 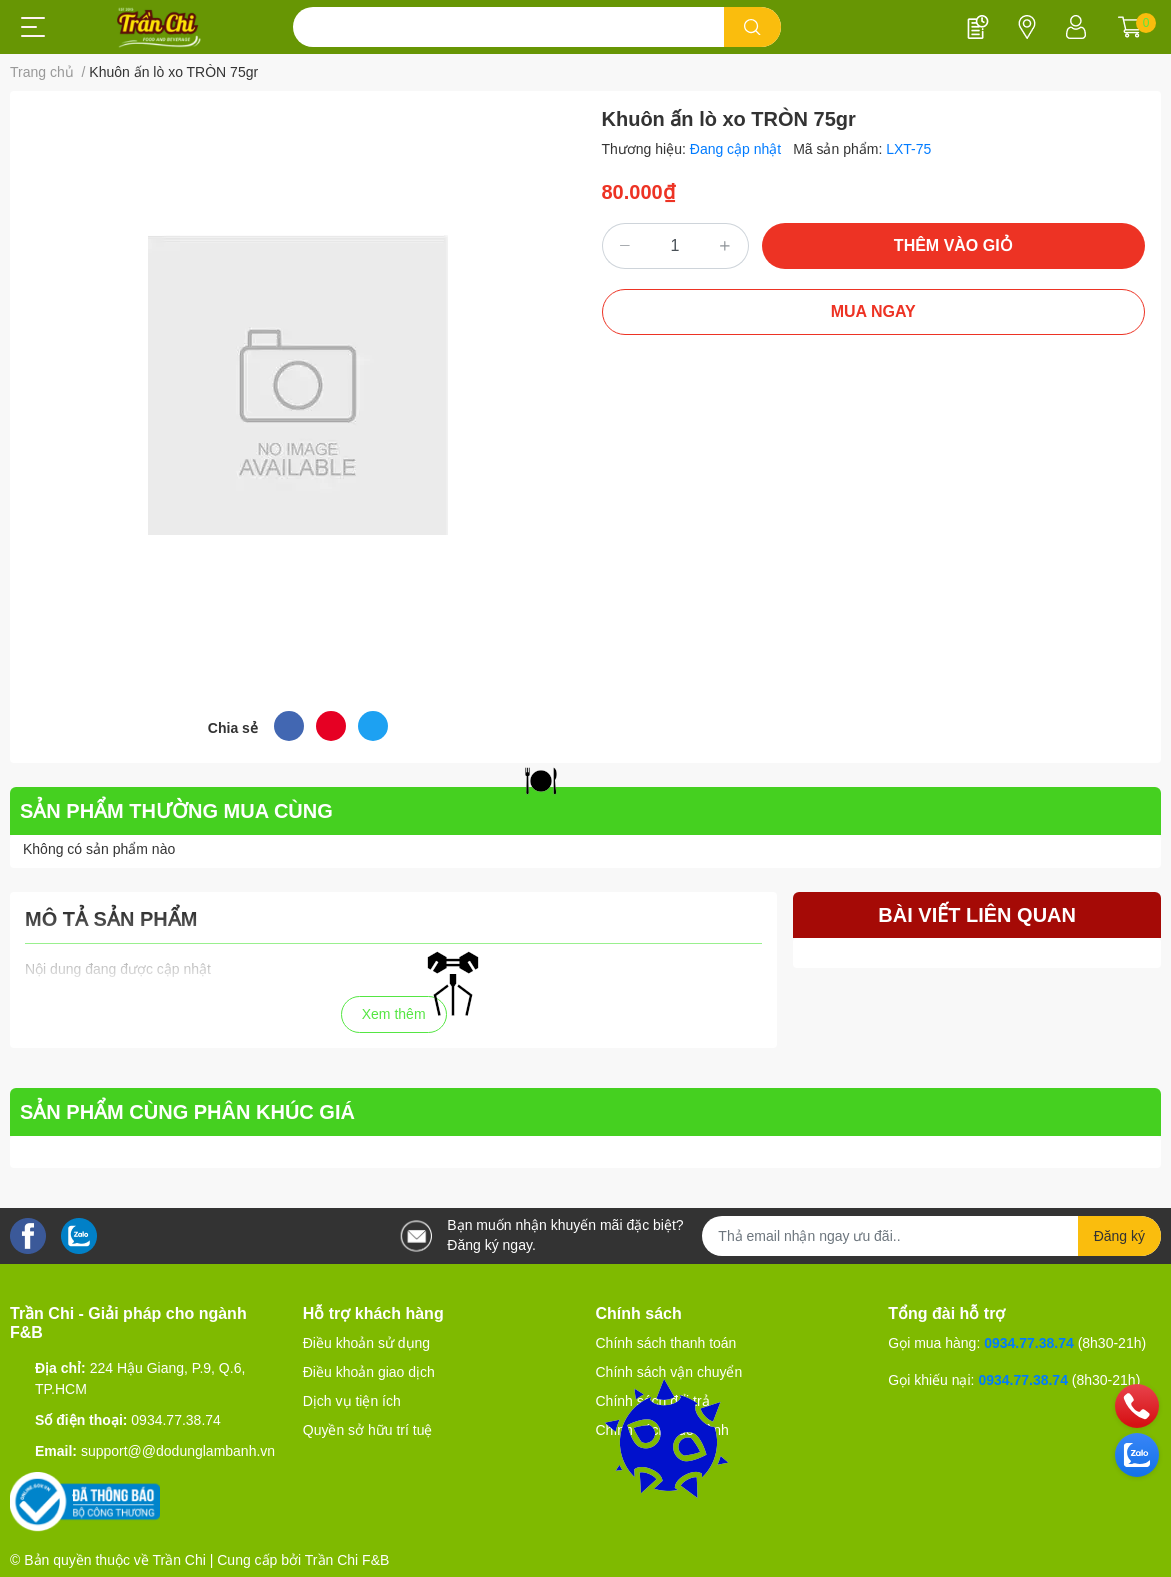 What do you see at coordinates (453, 984) in the screenshot?
I see `deploy nano-bot units` at bounding box center [453, 984].